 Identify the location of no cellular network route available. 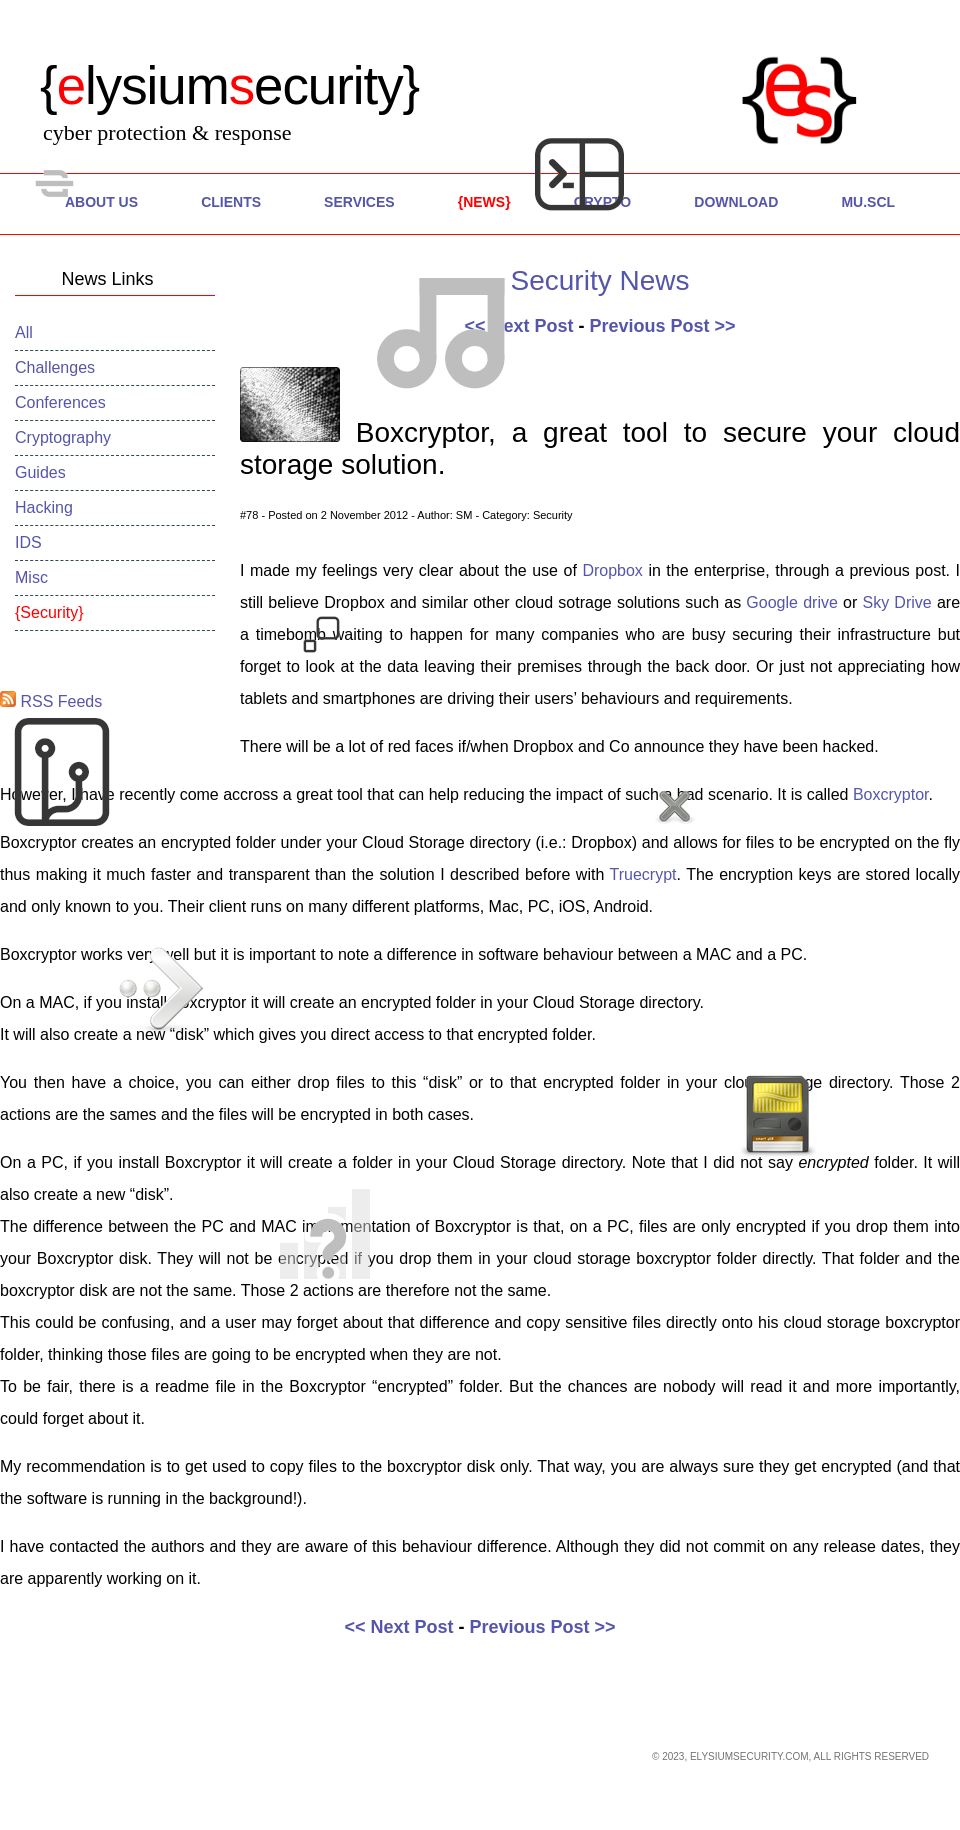
(328, 1237).